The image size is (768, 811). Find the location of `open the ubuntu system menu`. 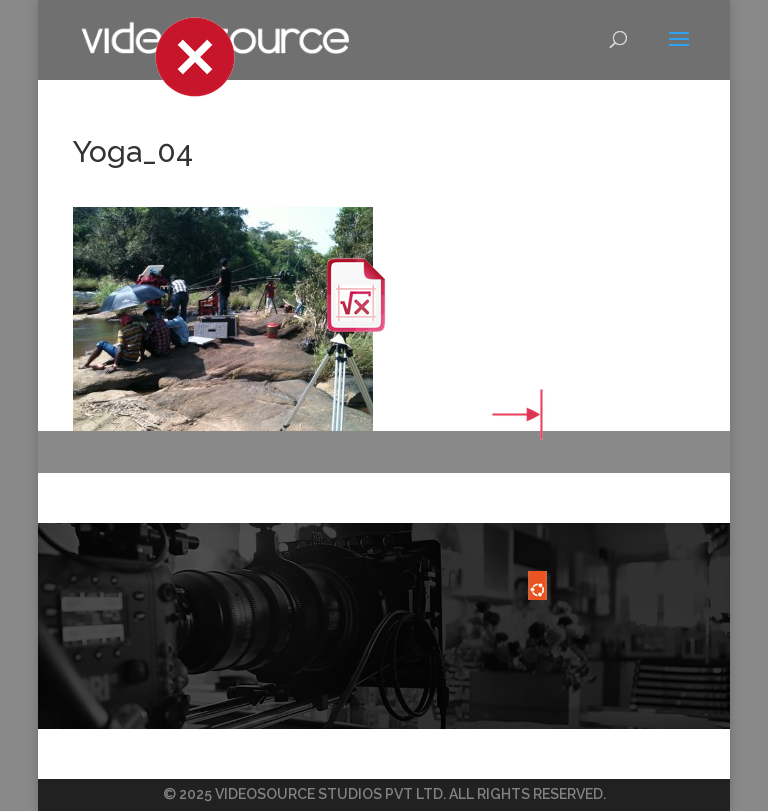

open the ubuntu system menu is located at coordinates (537, 585).